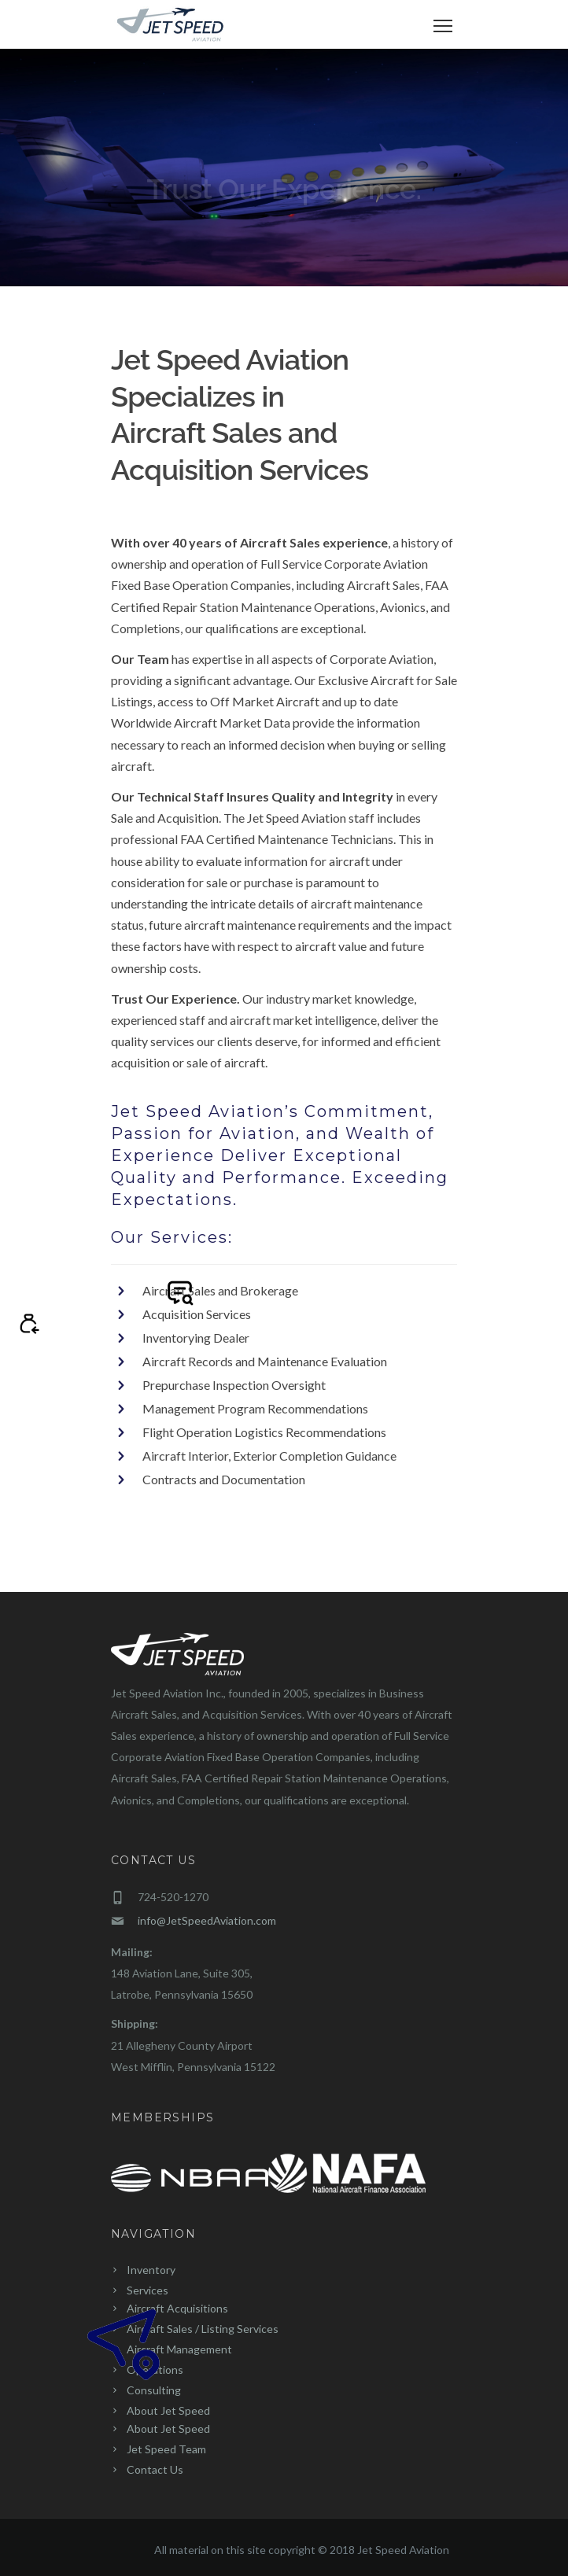  Describe the element at coordinates (122, 2342) in the screenshot. I see `send current location` at that location.